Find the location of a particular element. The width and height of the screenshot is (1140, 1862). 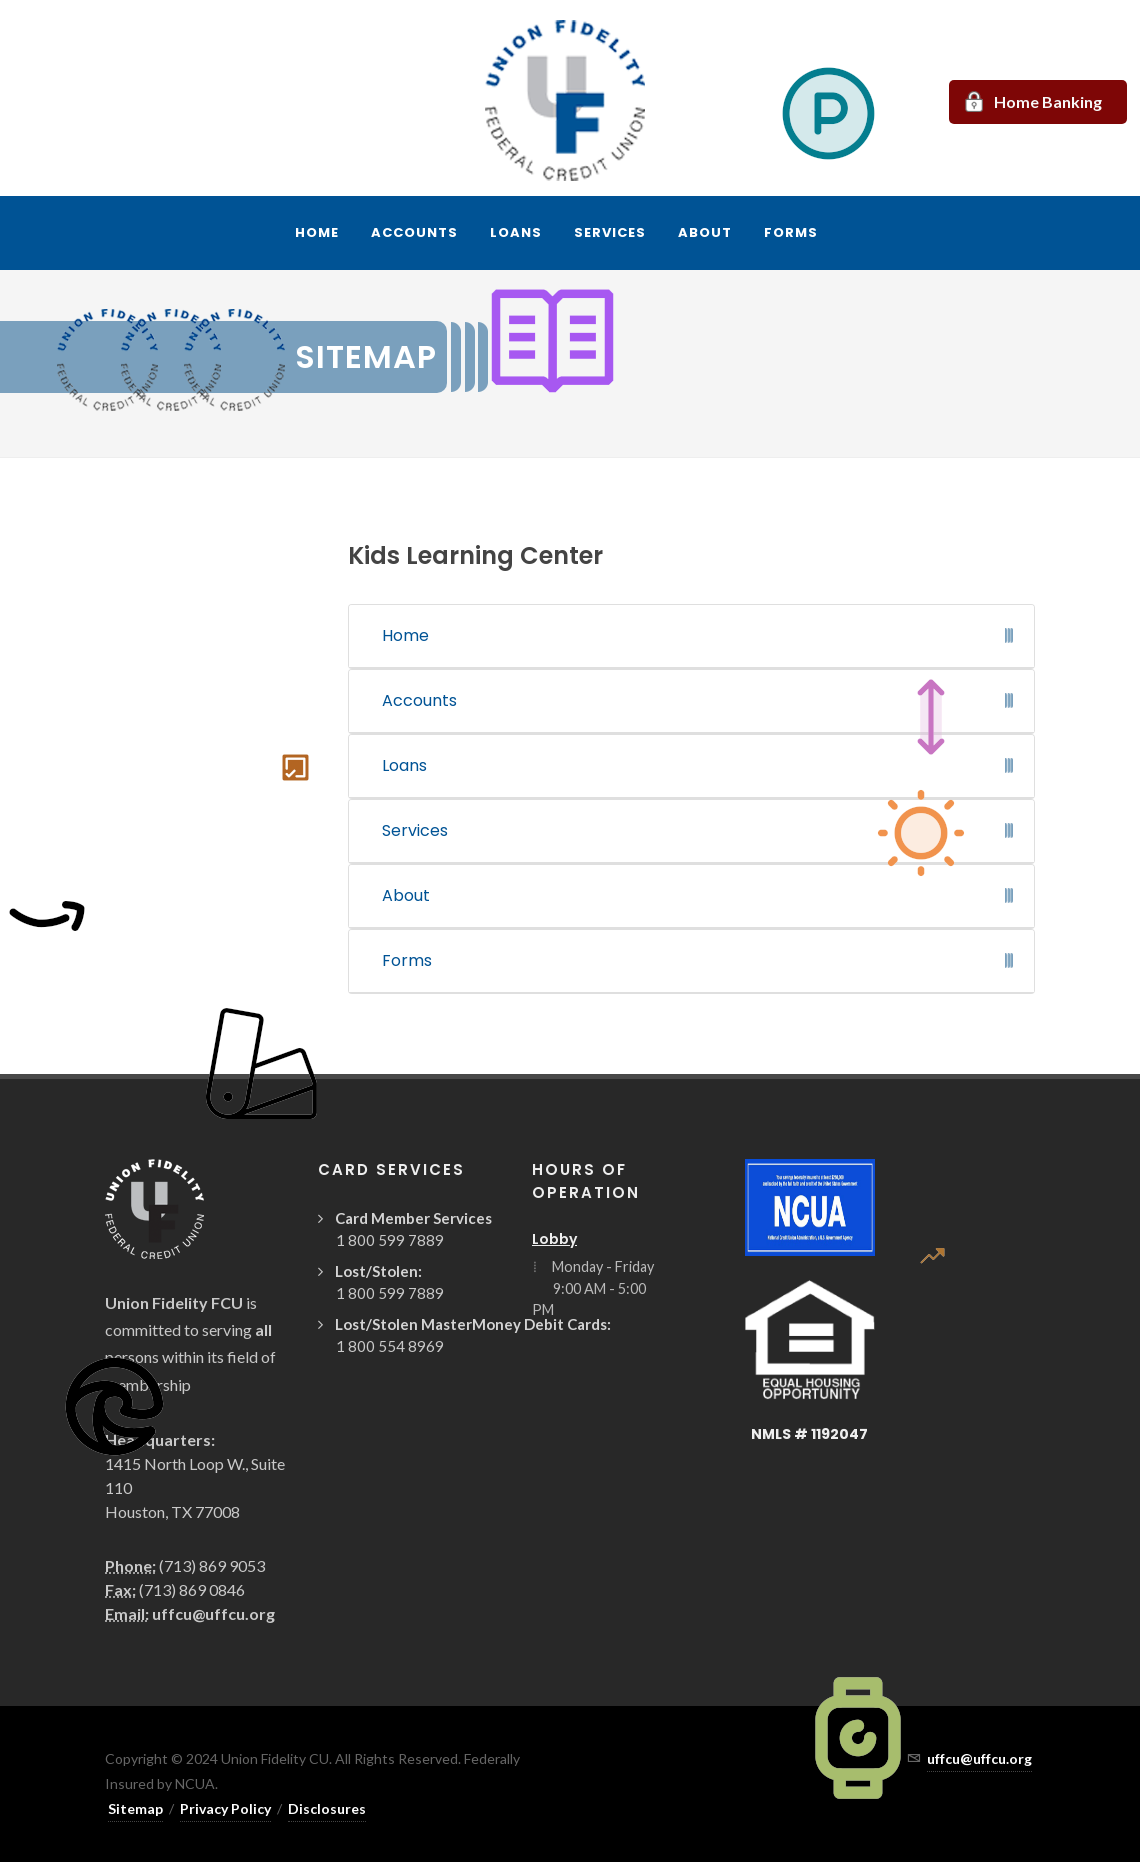

open documentation or help guide is located at coordinates (552, 341).